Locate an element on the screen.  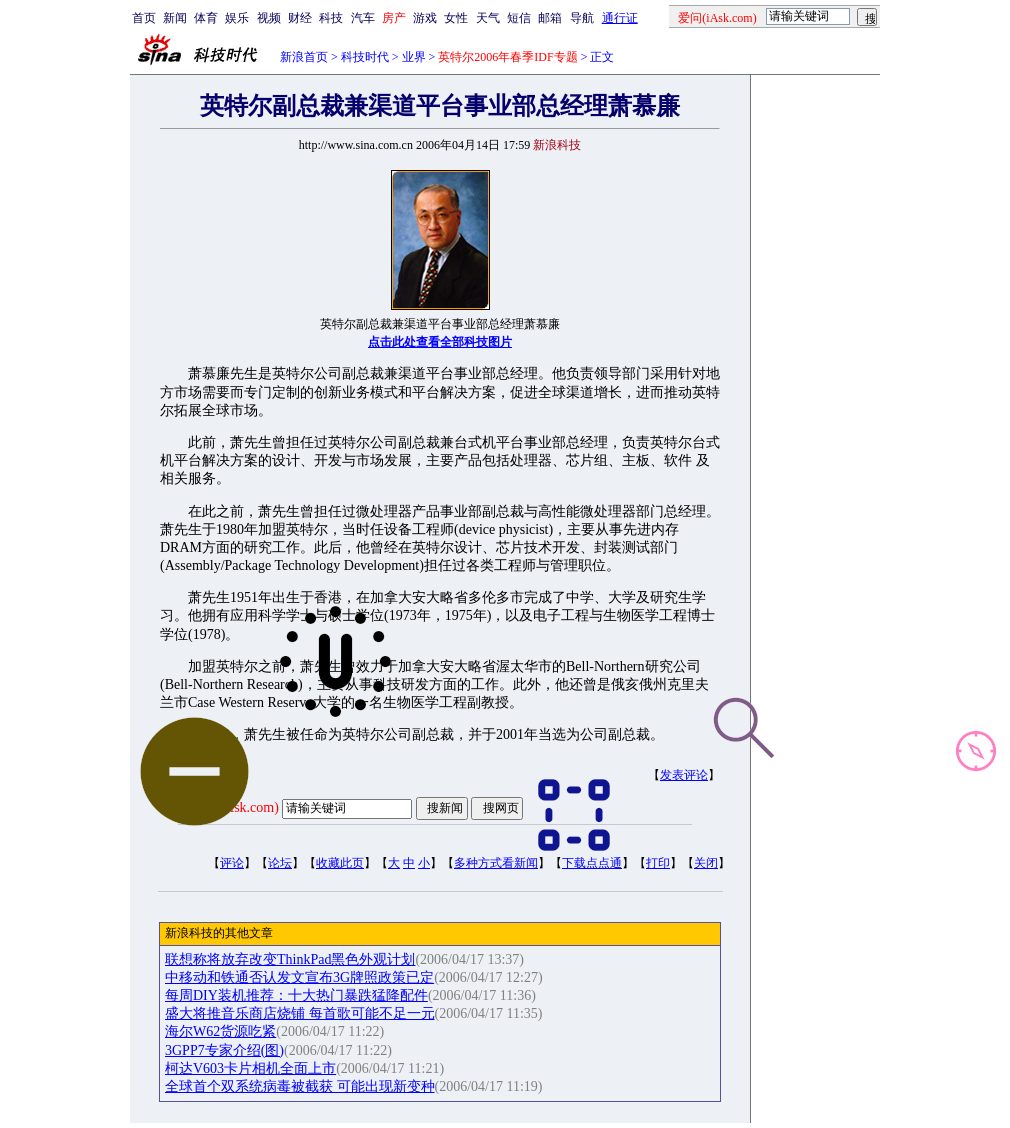
indicates a pending or unverified user account is located at coordinates (335, 661).